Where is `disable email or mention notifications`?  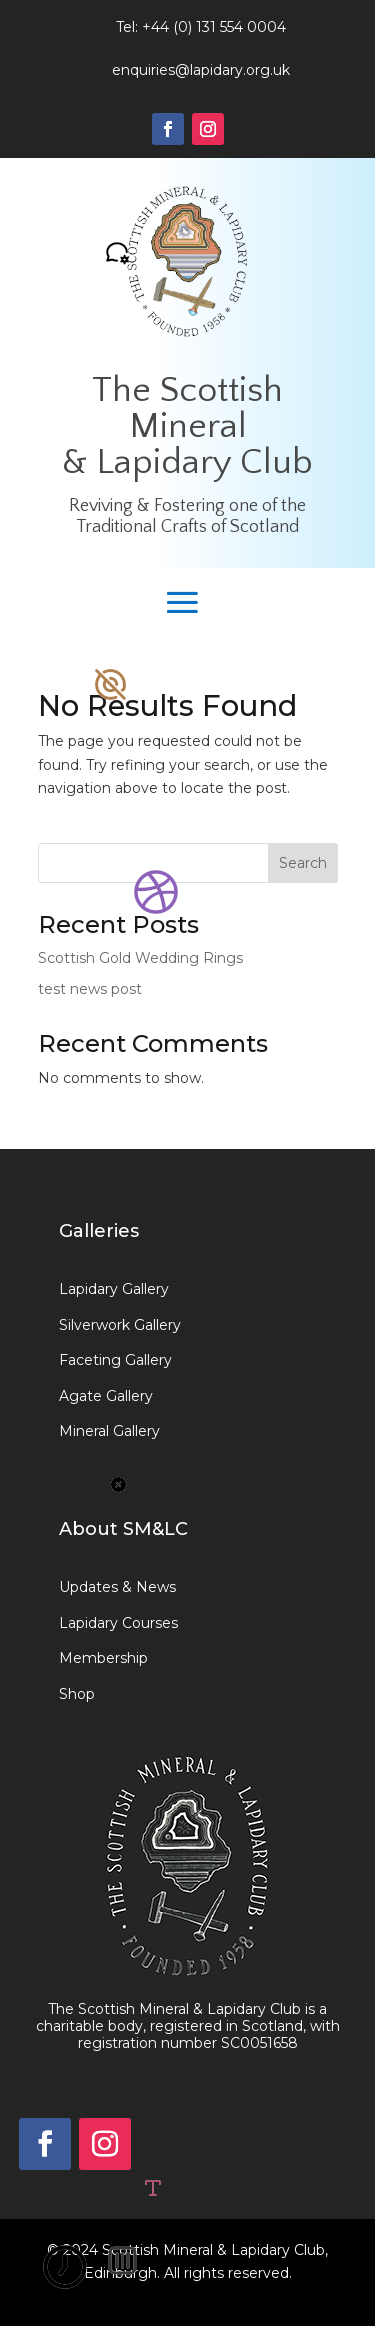 disable email or mention notifications is located at coordinates (110, 684).